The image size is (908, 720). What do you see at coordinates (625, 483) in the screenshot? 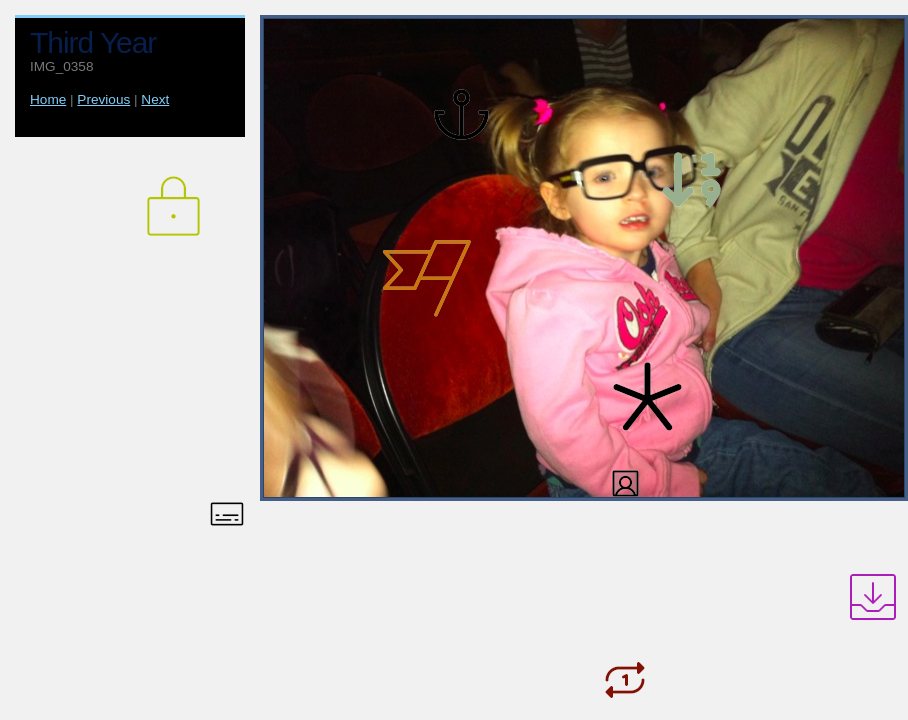
I see `view your profile` at bounding box center [625, 483].